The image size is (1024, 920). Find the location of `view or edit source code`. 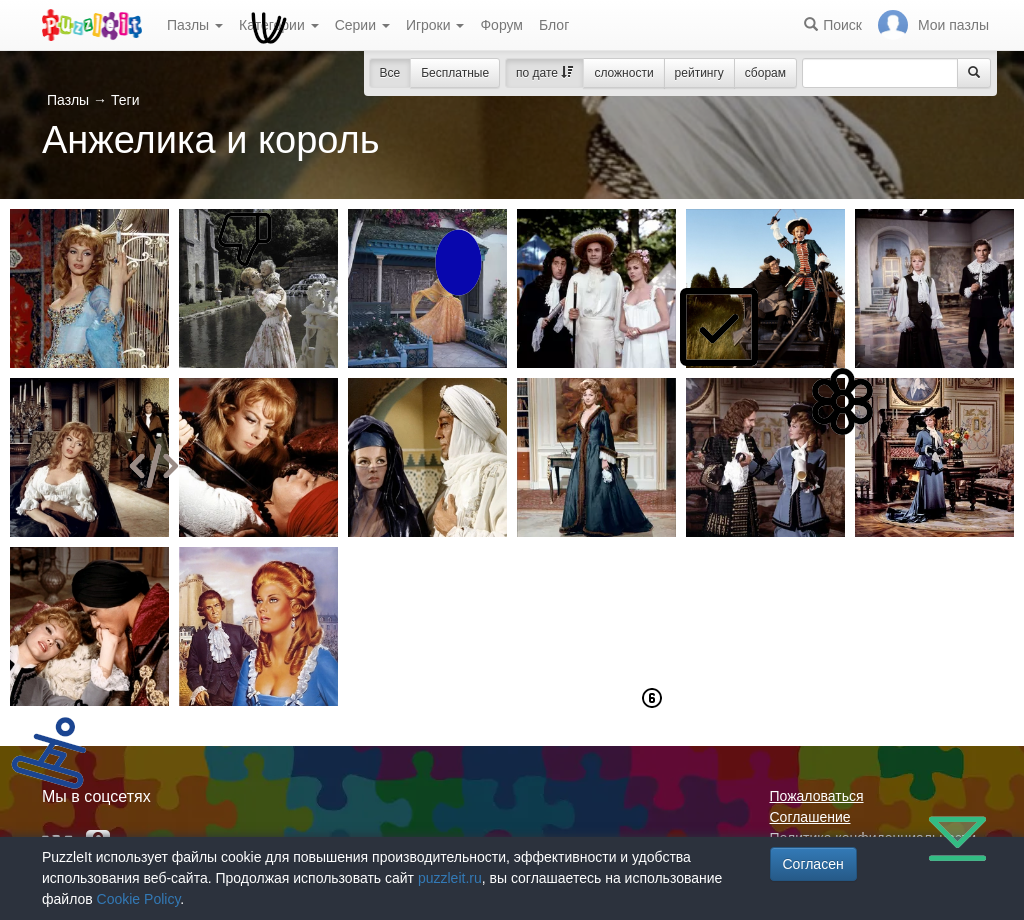

view or edit source code is located at coordinates (154, 466).